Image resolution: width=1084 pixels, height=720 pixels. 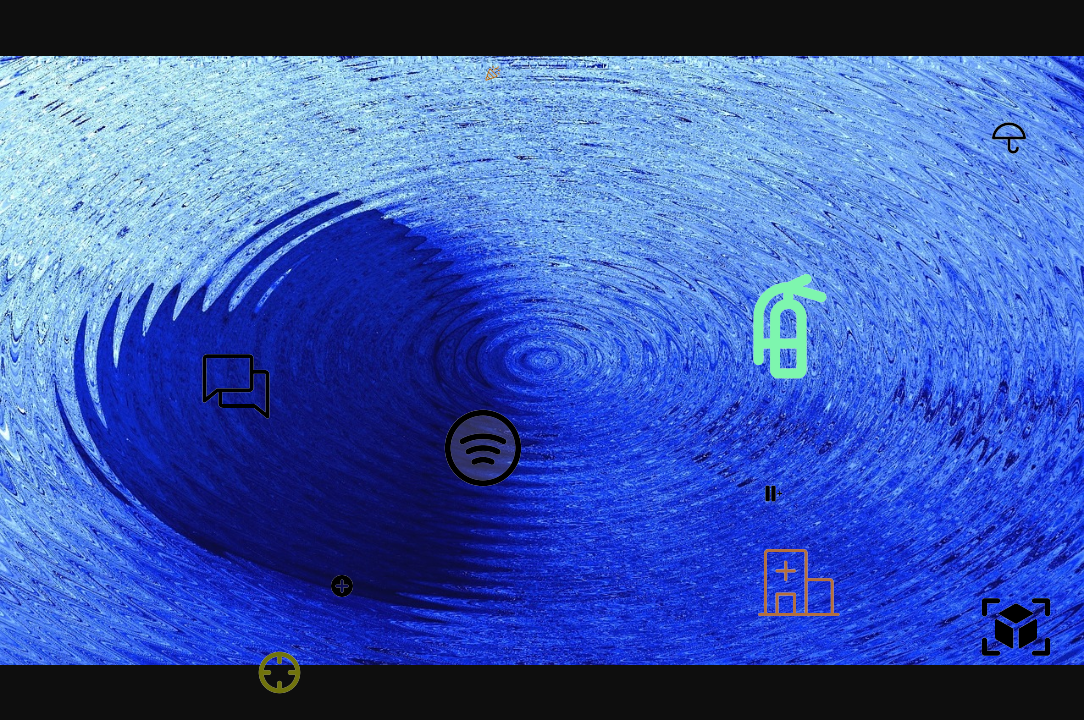 What do you see at coordinates (785, 327) in the screenshot?
I see `fire safety equipment indicator` at bounding box center [785, 327].